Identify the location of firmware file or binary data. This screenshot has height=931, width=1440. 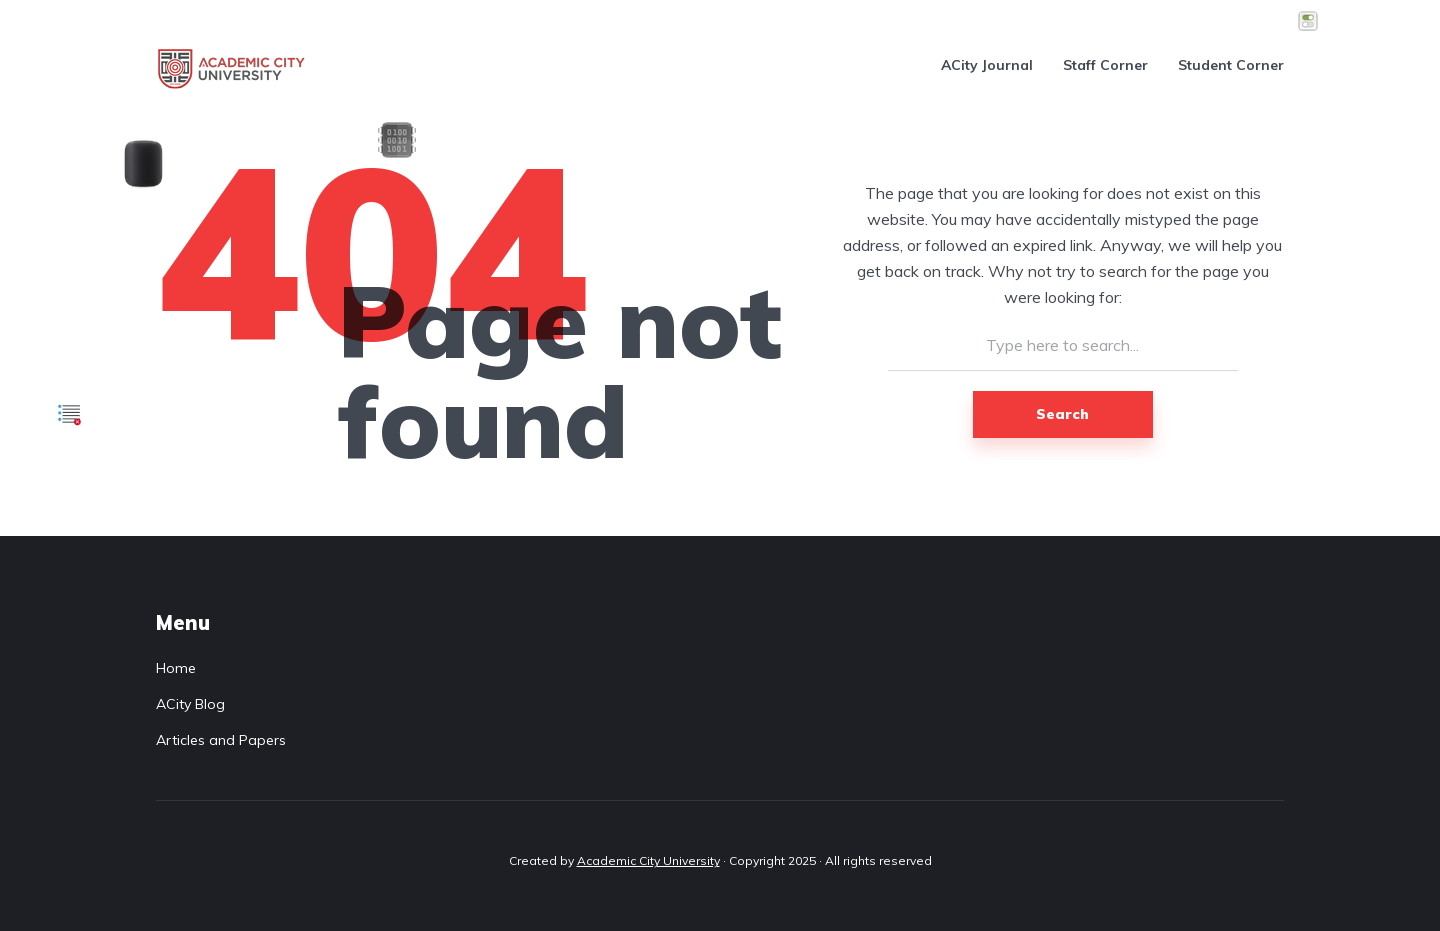
(397, 140).